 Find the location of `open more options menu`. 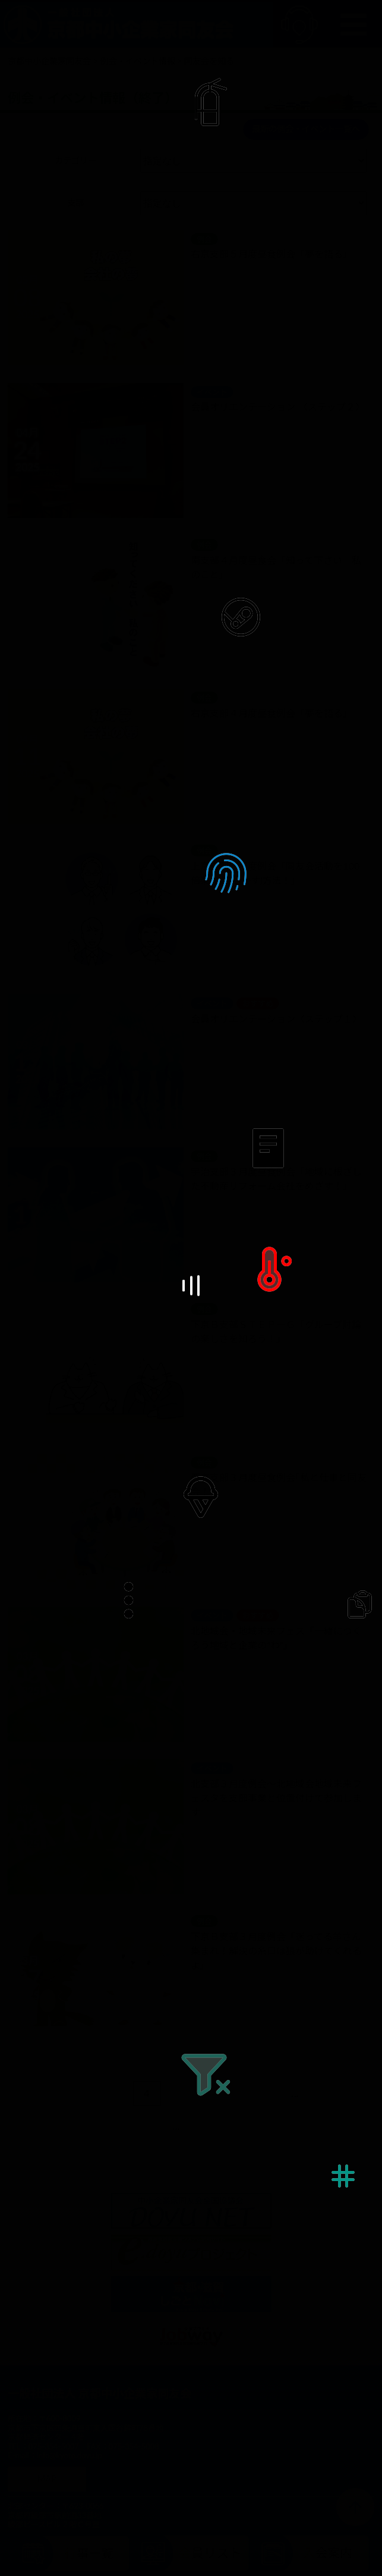

open more options menu is located at coordinates (128, 1600).